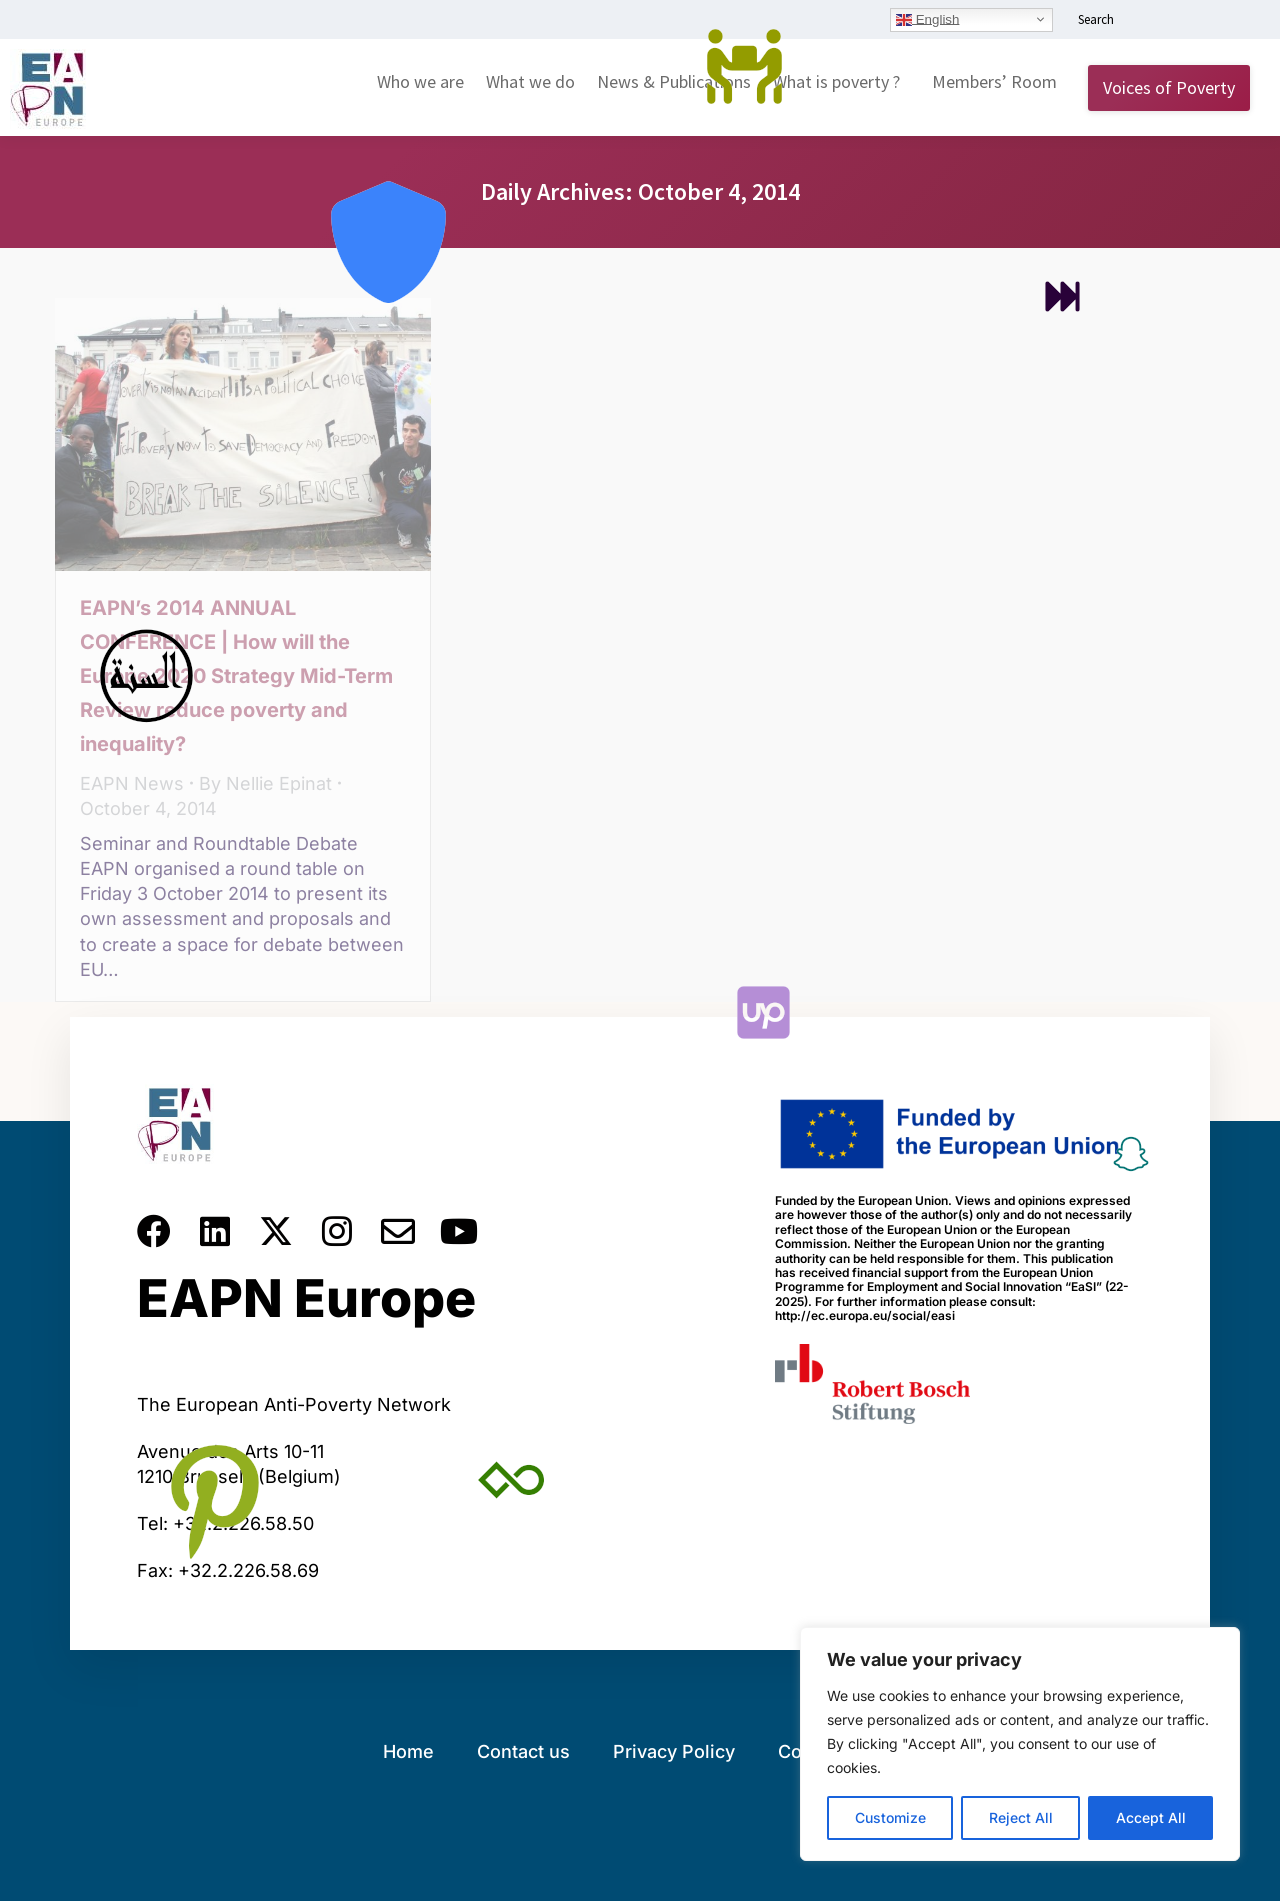 The height and width of the screenshot is (1901, 1280). I want to click on open the Showpad app, so click(511, 1480).